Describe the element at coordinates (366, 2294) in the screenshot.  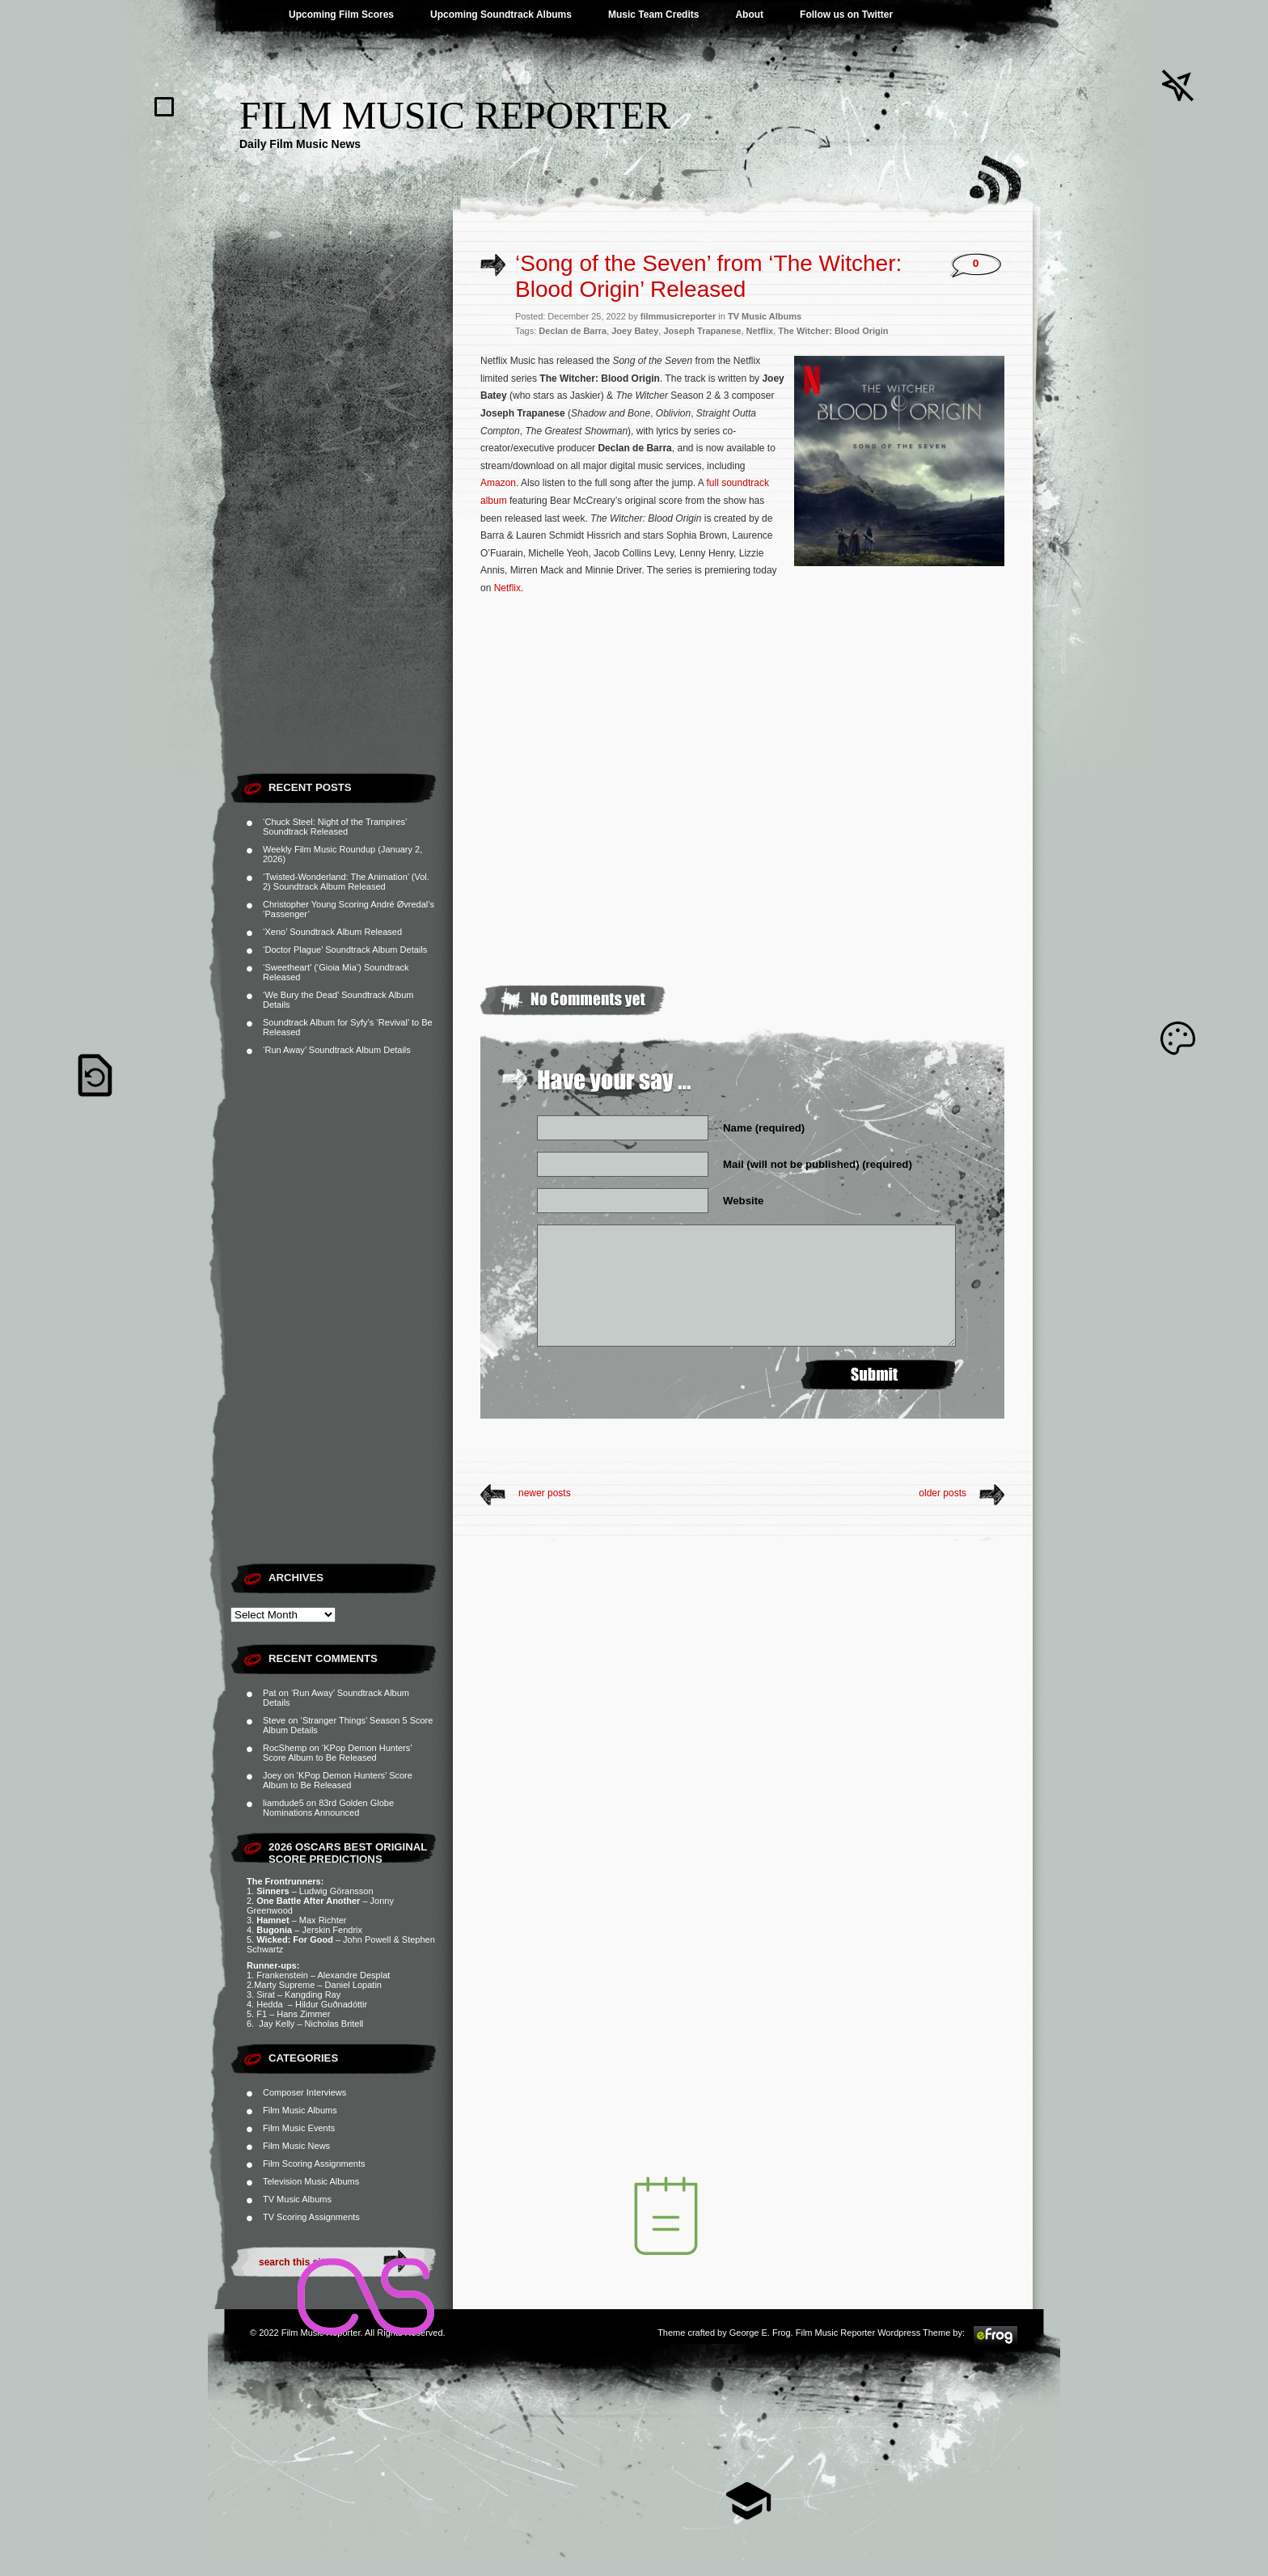
I see `connect to last.fm account` at that location.